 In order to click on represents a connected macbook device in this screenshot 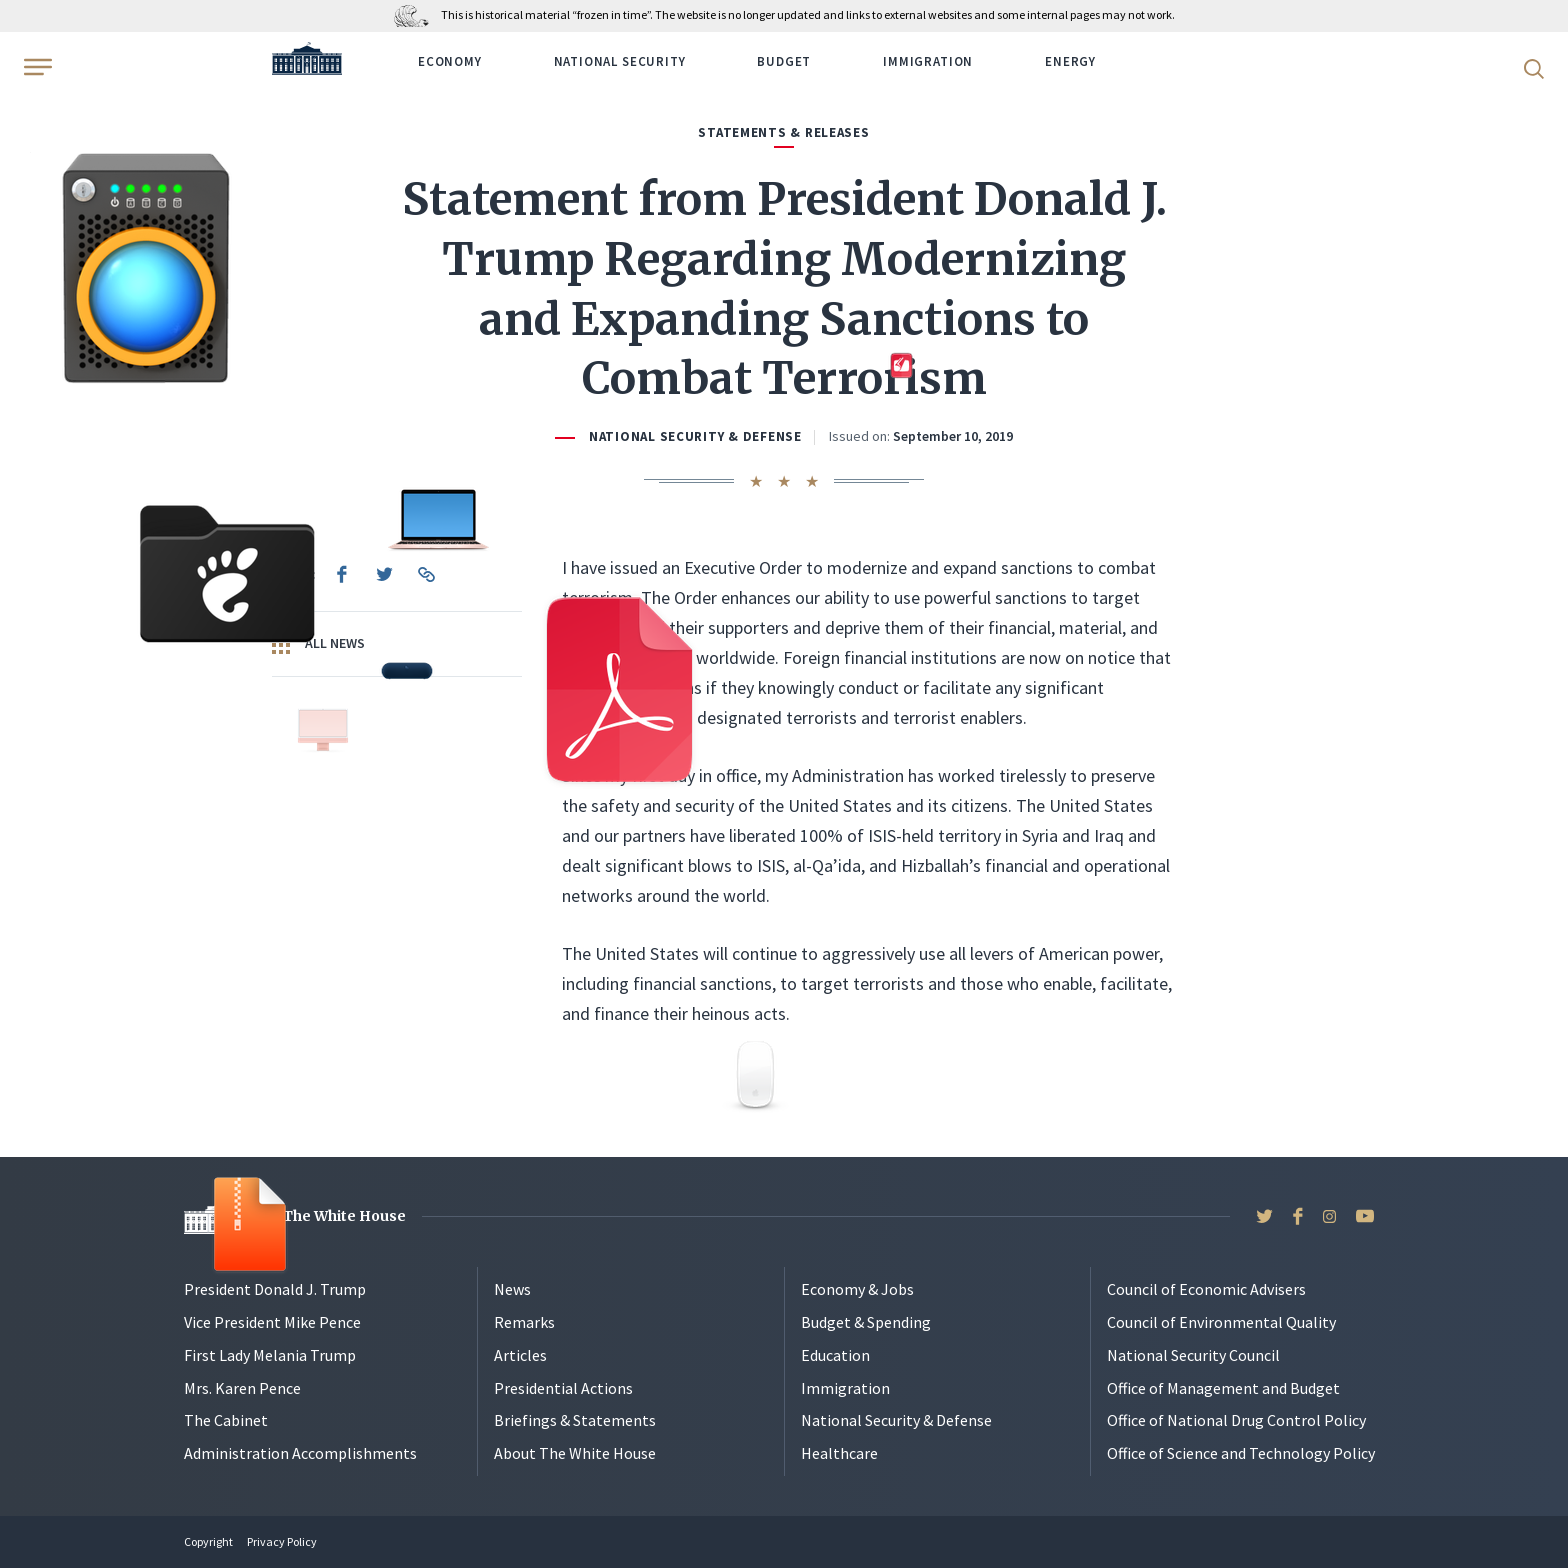, I will do `click(438, 510)`.